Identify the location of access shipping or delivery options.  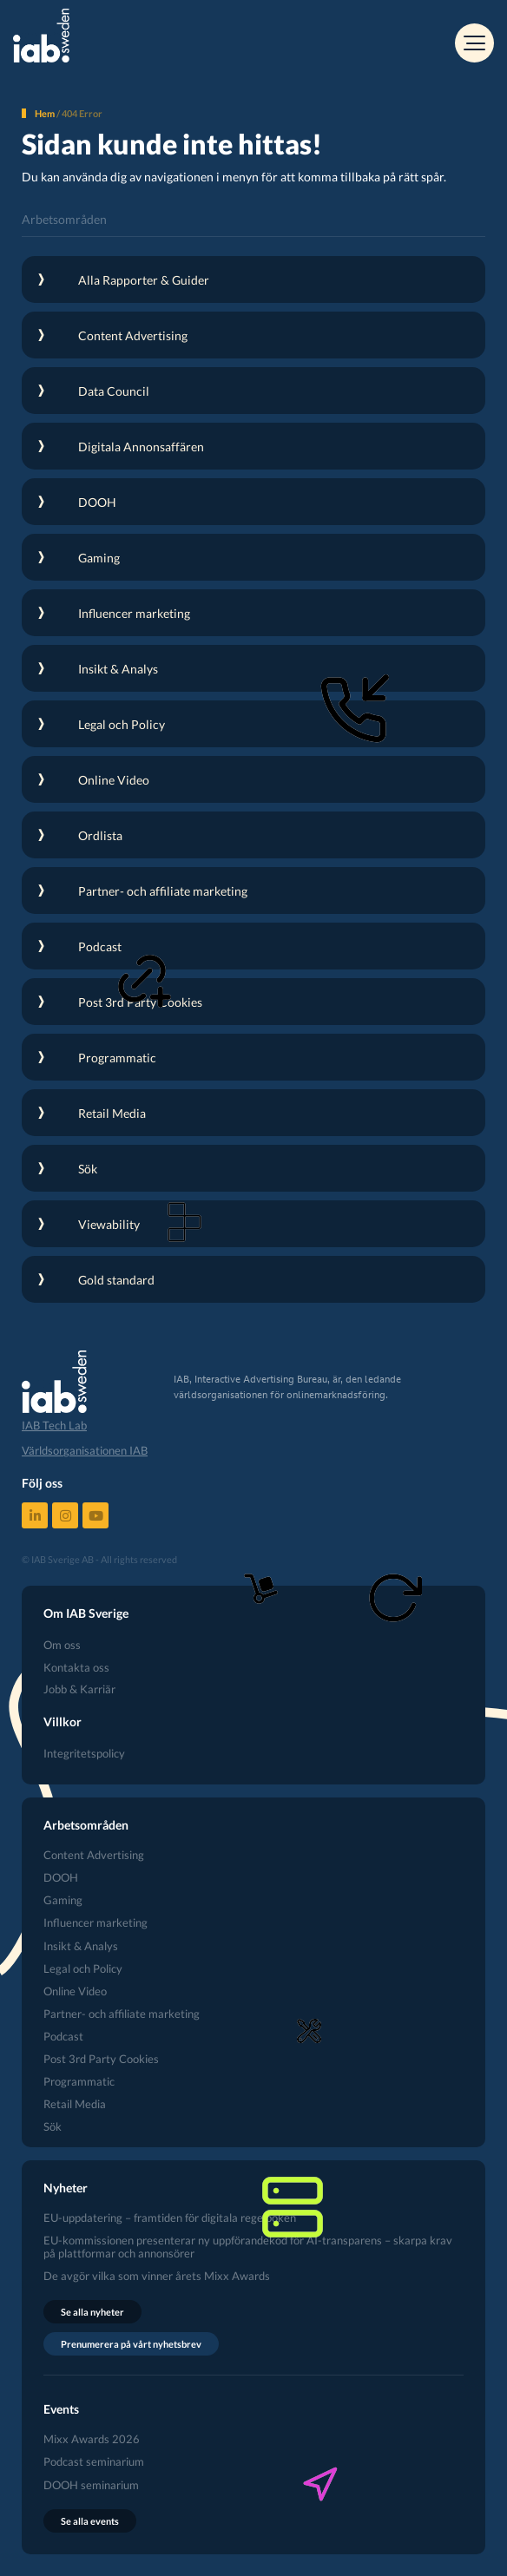
(260, 1588).